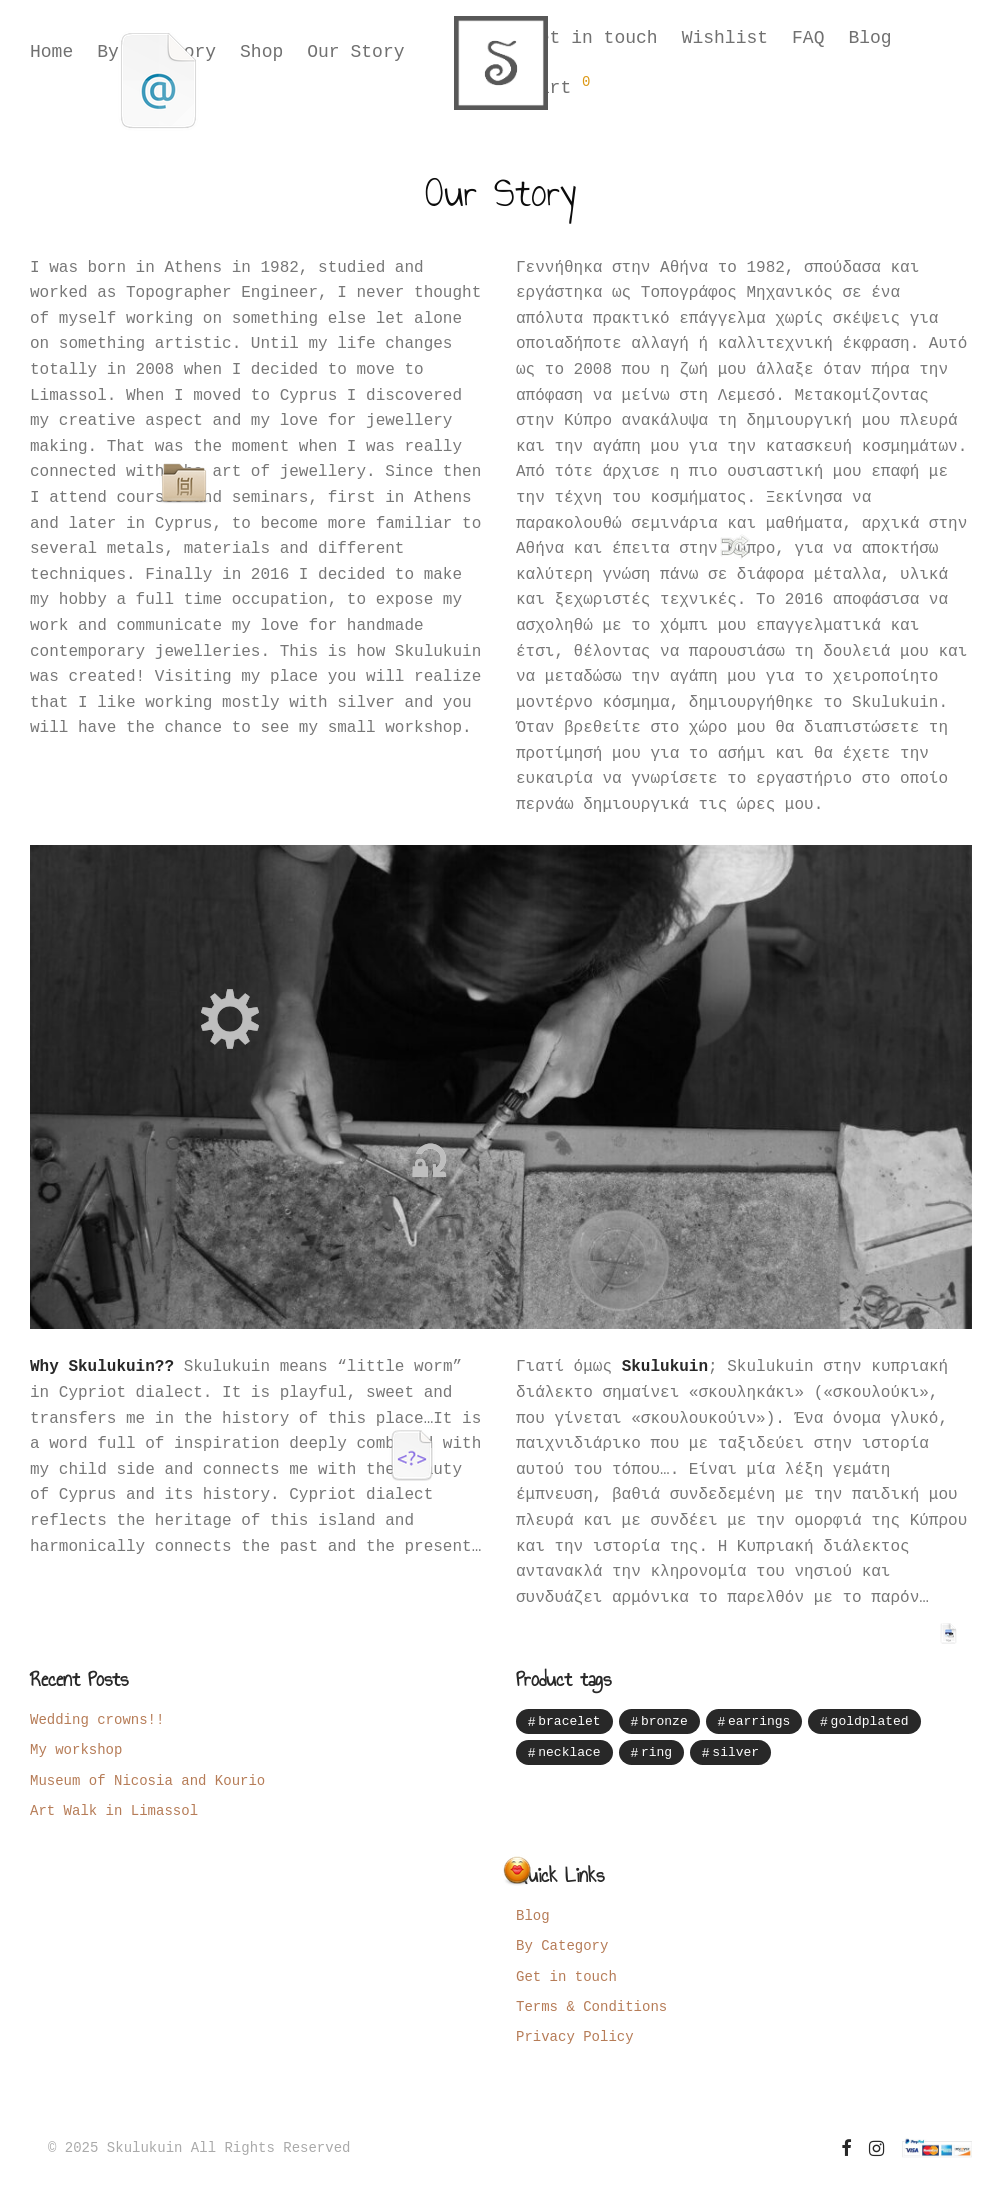 This screenshot has height=2192, width=1002. What do you see at coordinates (948, 1633) in the screenshot?
I see `a TGA image file` at bounding box center [948, 1633].